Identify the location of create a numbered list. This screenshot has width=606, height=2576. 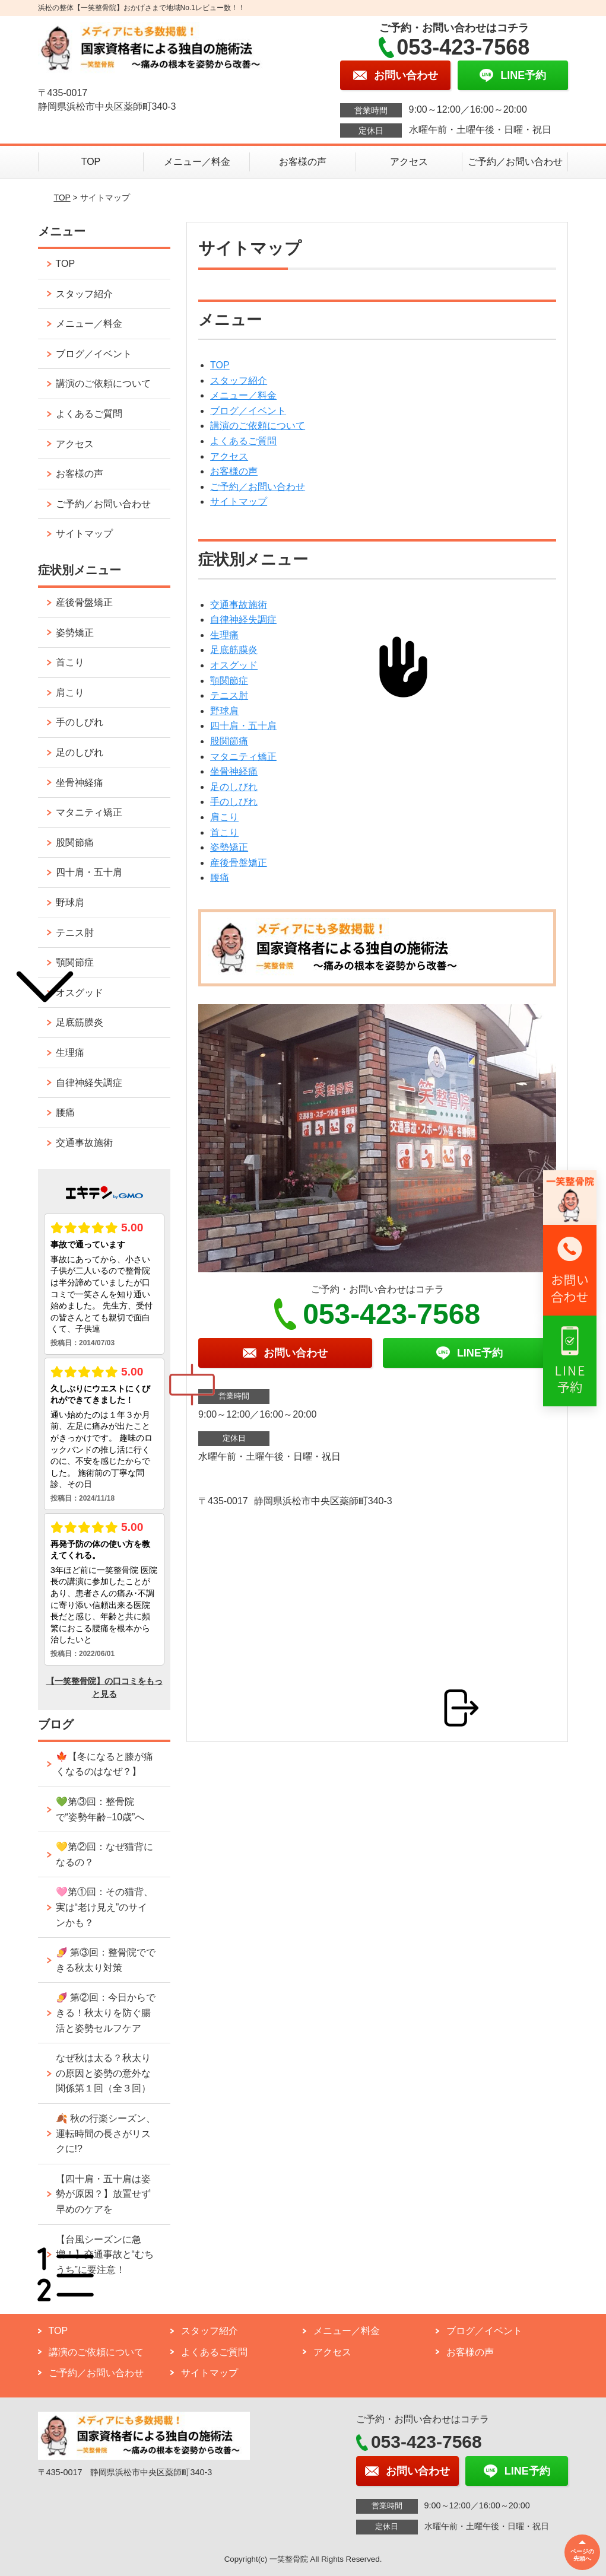
(65, 2275).